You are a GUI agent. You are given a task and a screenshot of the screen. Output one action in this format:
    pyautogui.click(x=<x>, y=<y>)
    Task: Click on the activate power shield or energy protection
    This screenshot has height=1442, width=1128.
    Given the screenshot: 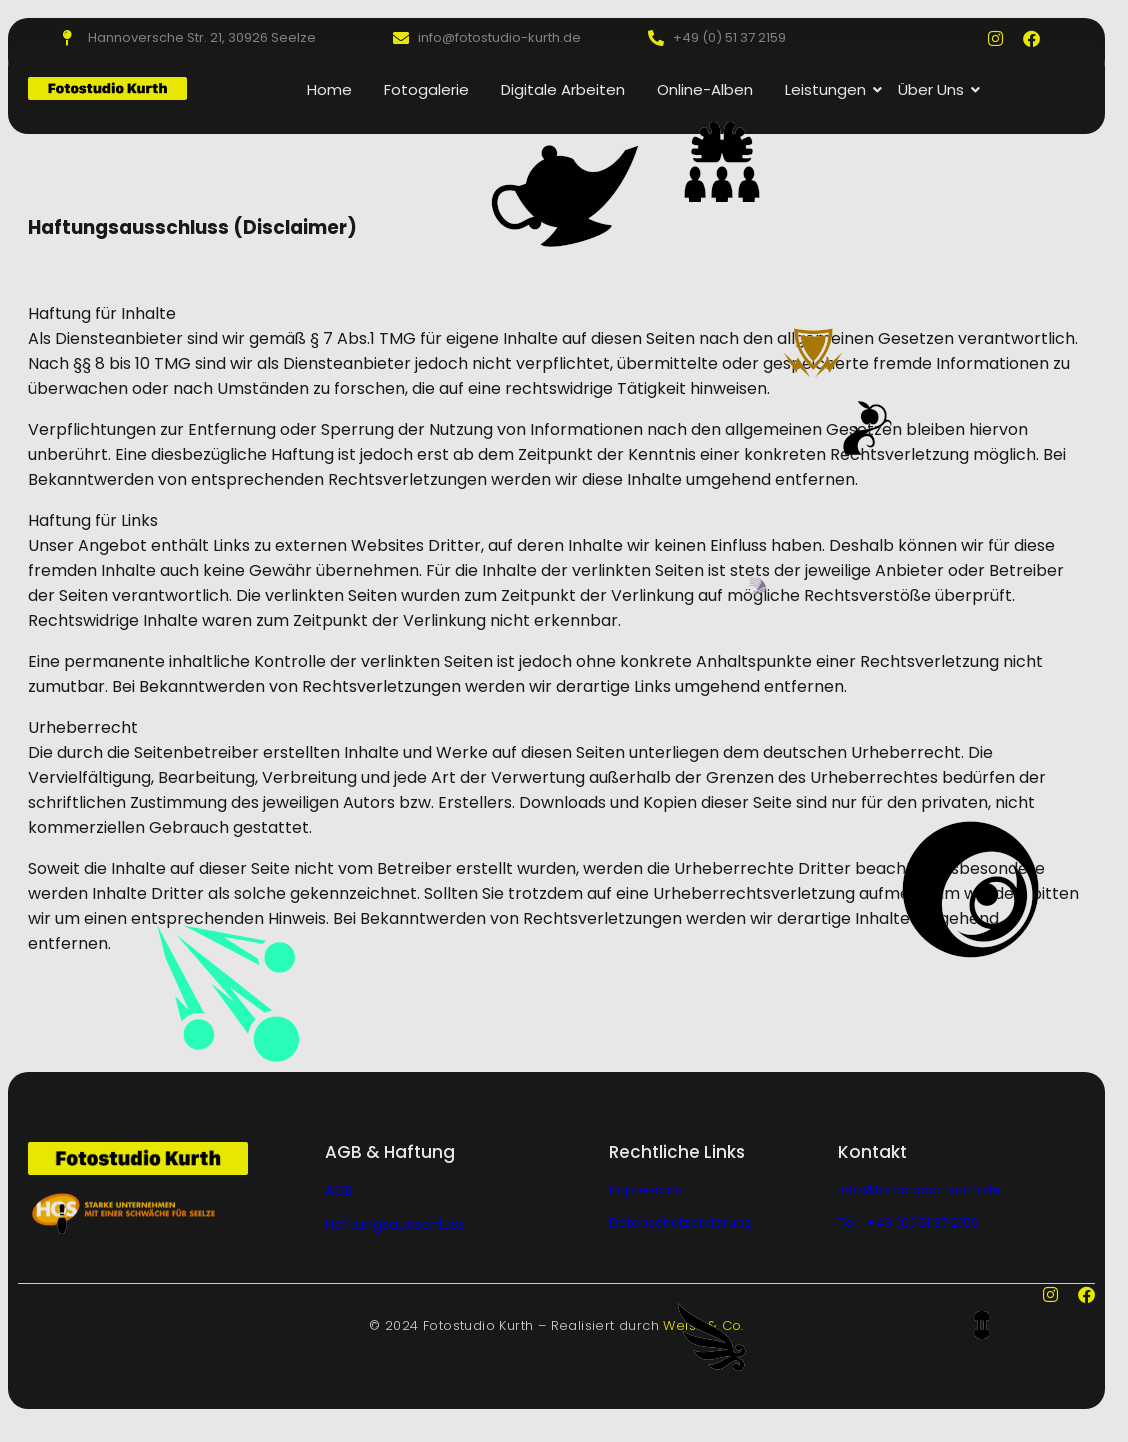 What is the action you would take?
    pyautogui.click(x=813, y=351)
    